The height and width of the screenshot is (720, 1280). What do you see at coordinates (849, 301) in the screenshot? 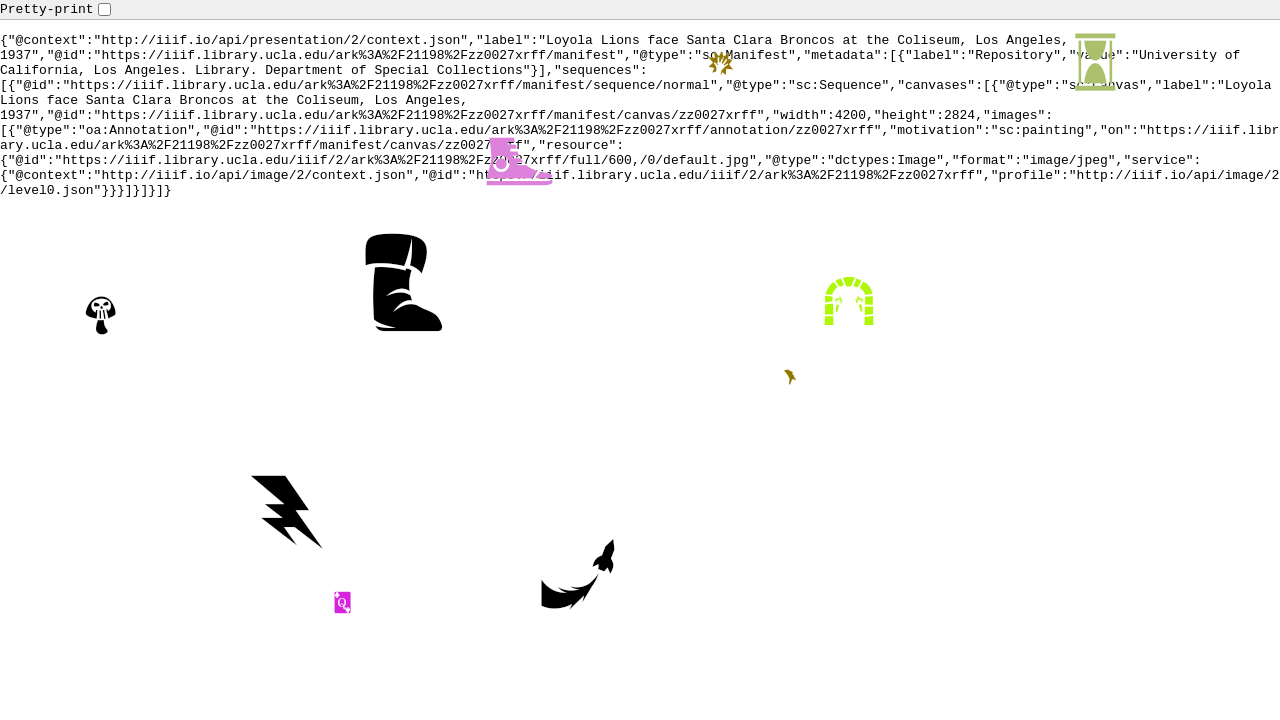
I see `enter a dungeon or underground level` at bounding box center [849, 301].